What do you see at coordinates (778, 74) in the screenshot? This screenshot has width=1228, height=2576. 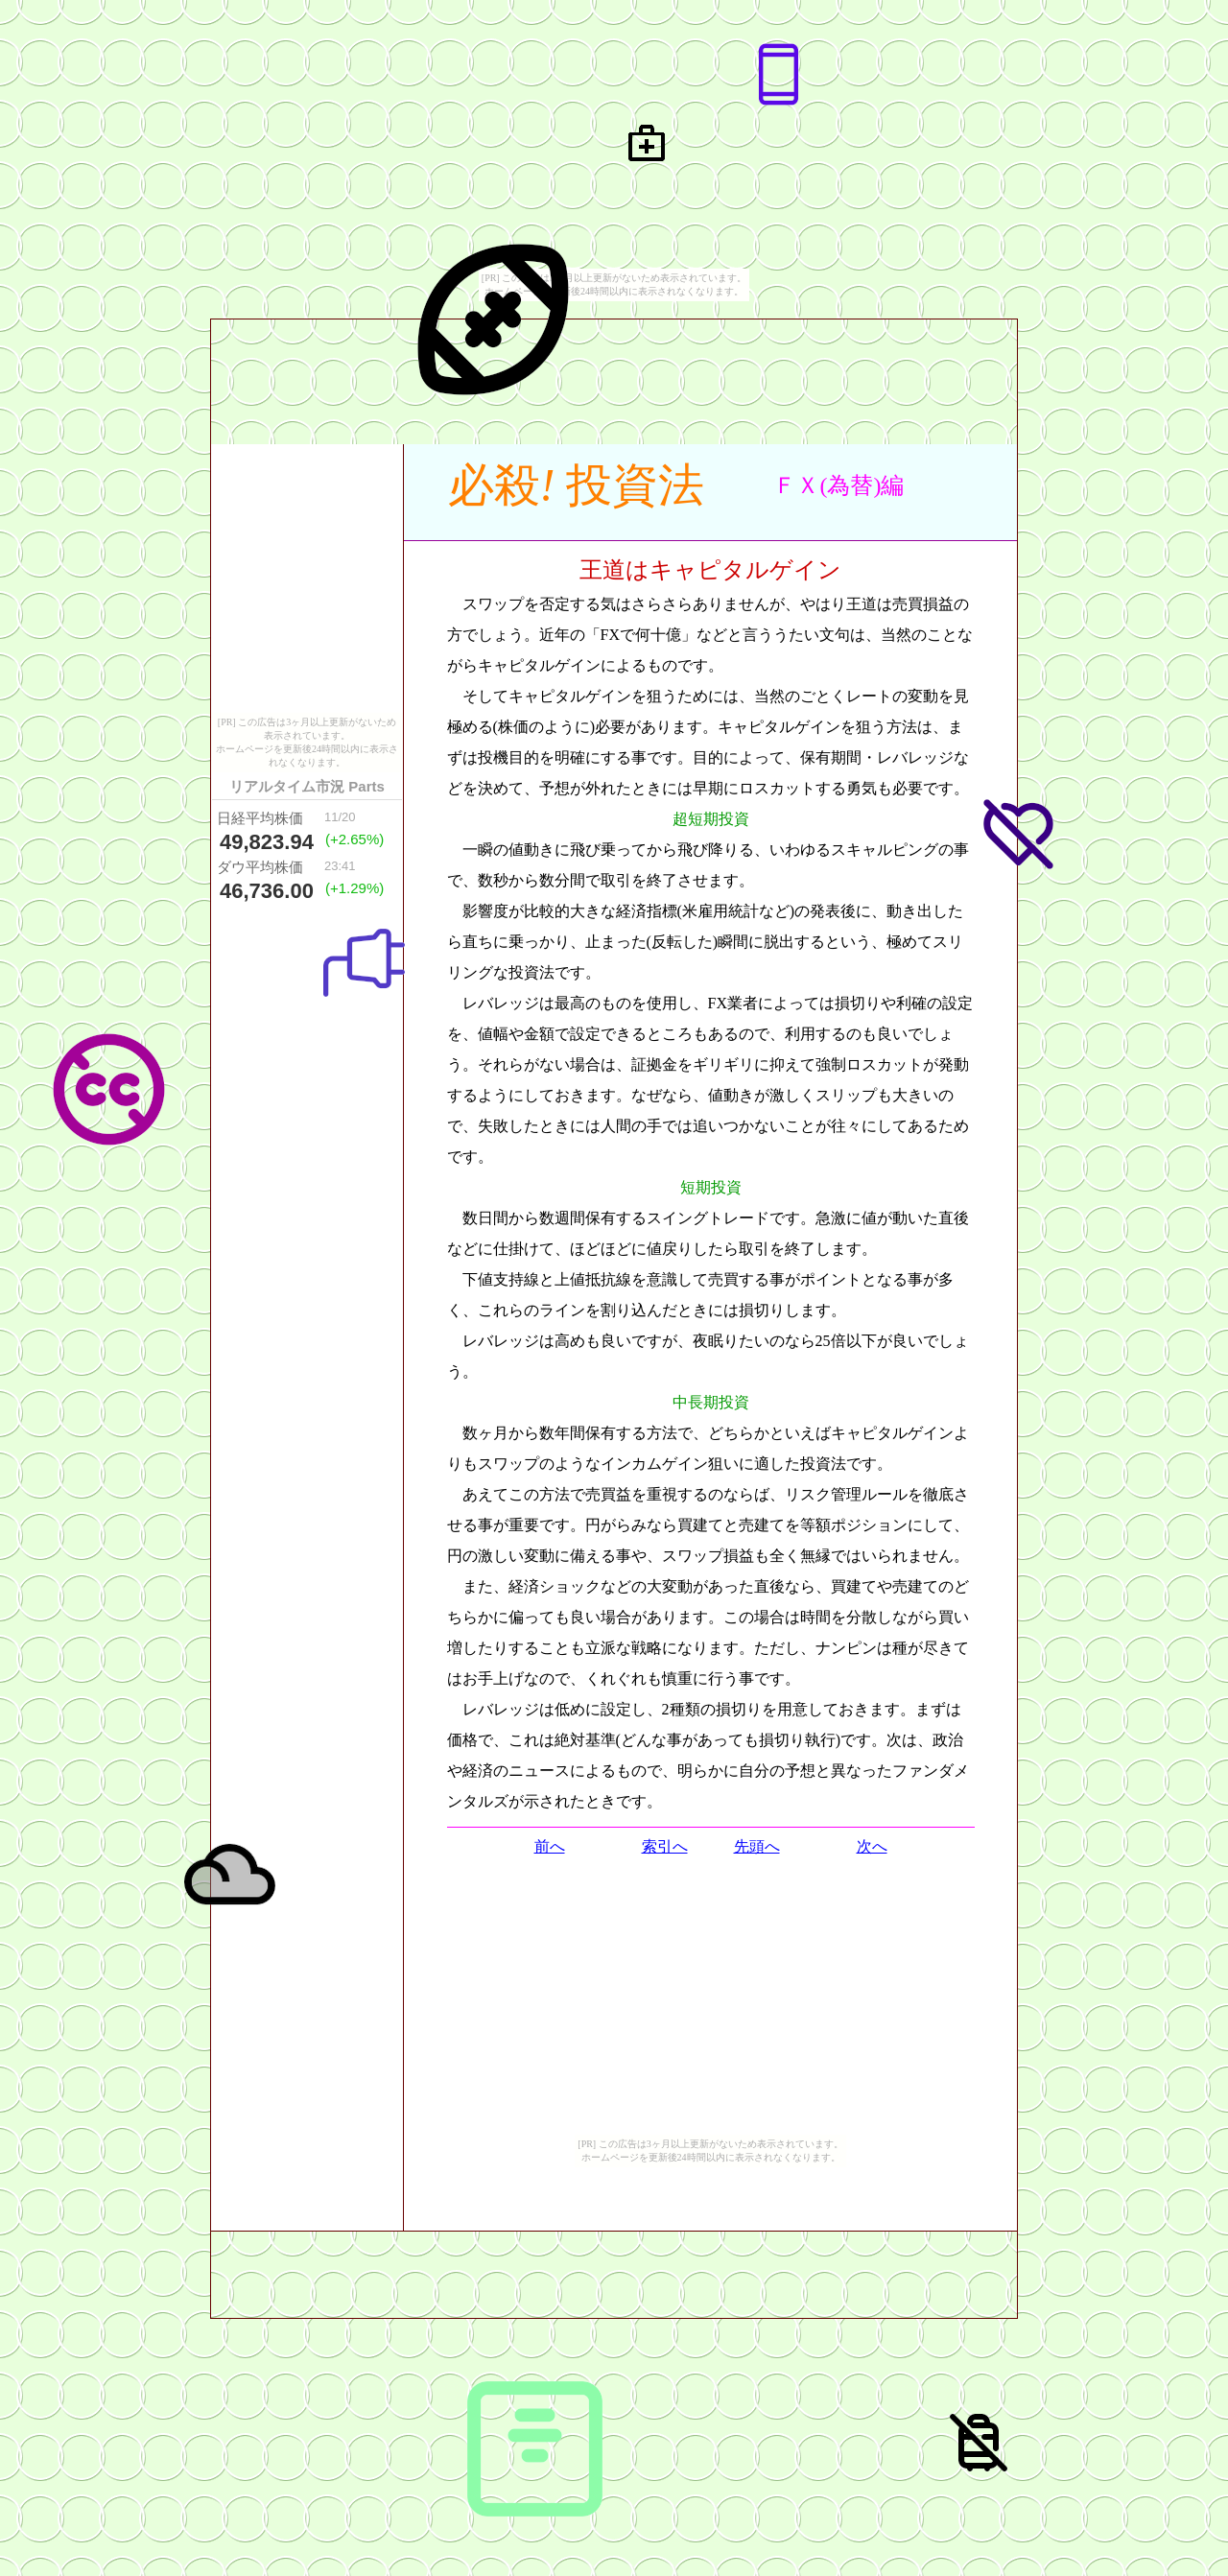 I see `switch to mobile view` at bounding box center [778, 74].